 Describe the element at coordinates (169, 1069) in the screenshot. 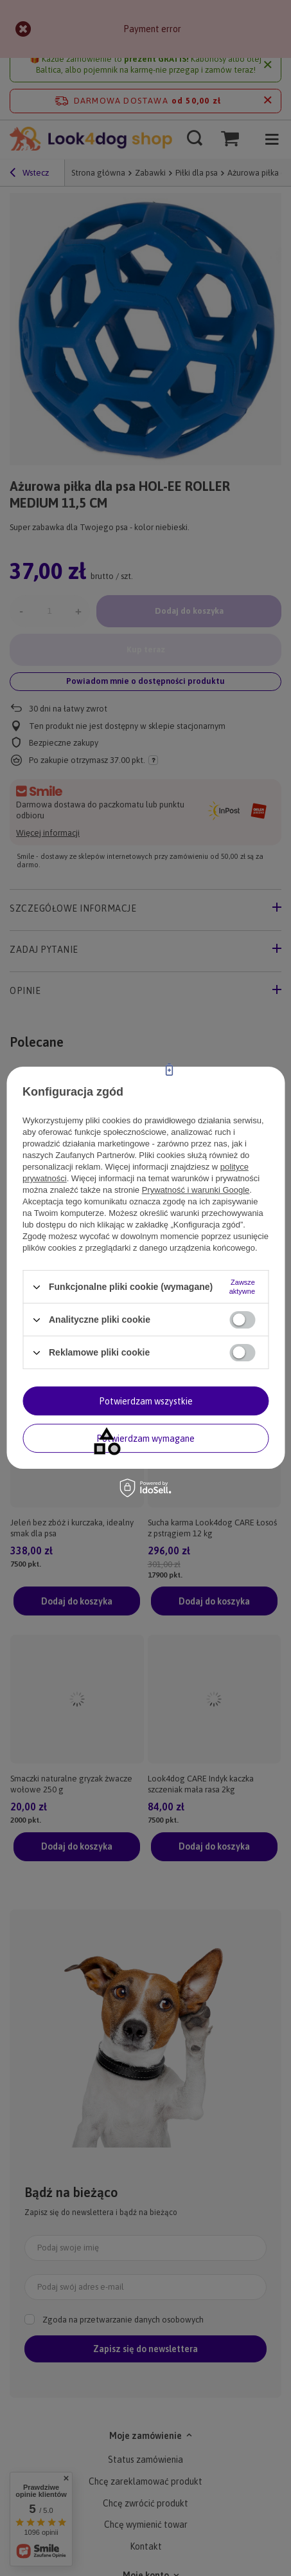

I see `add or extend battery life` at that location.